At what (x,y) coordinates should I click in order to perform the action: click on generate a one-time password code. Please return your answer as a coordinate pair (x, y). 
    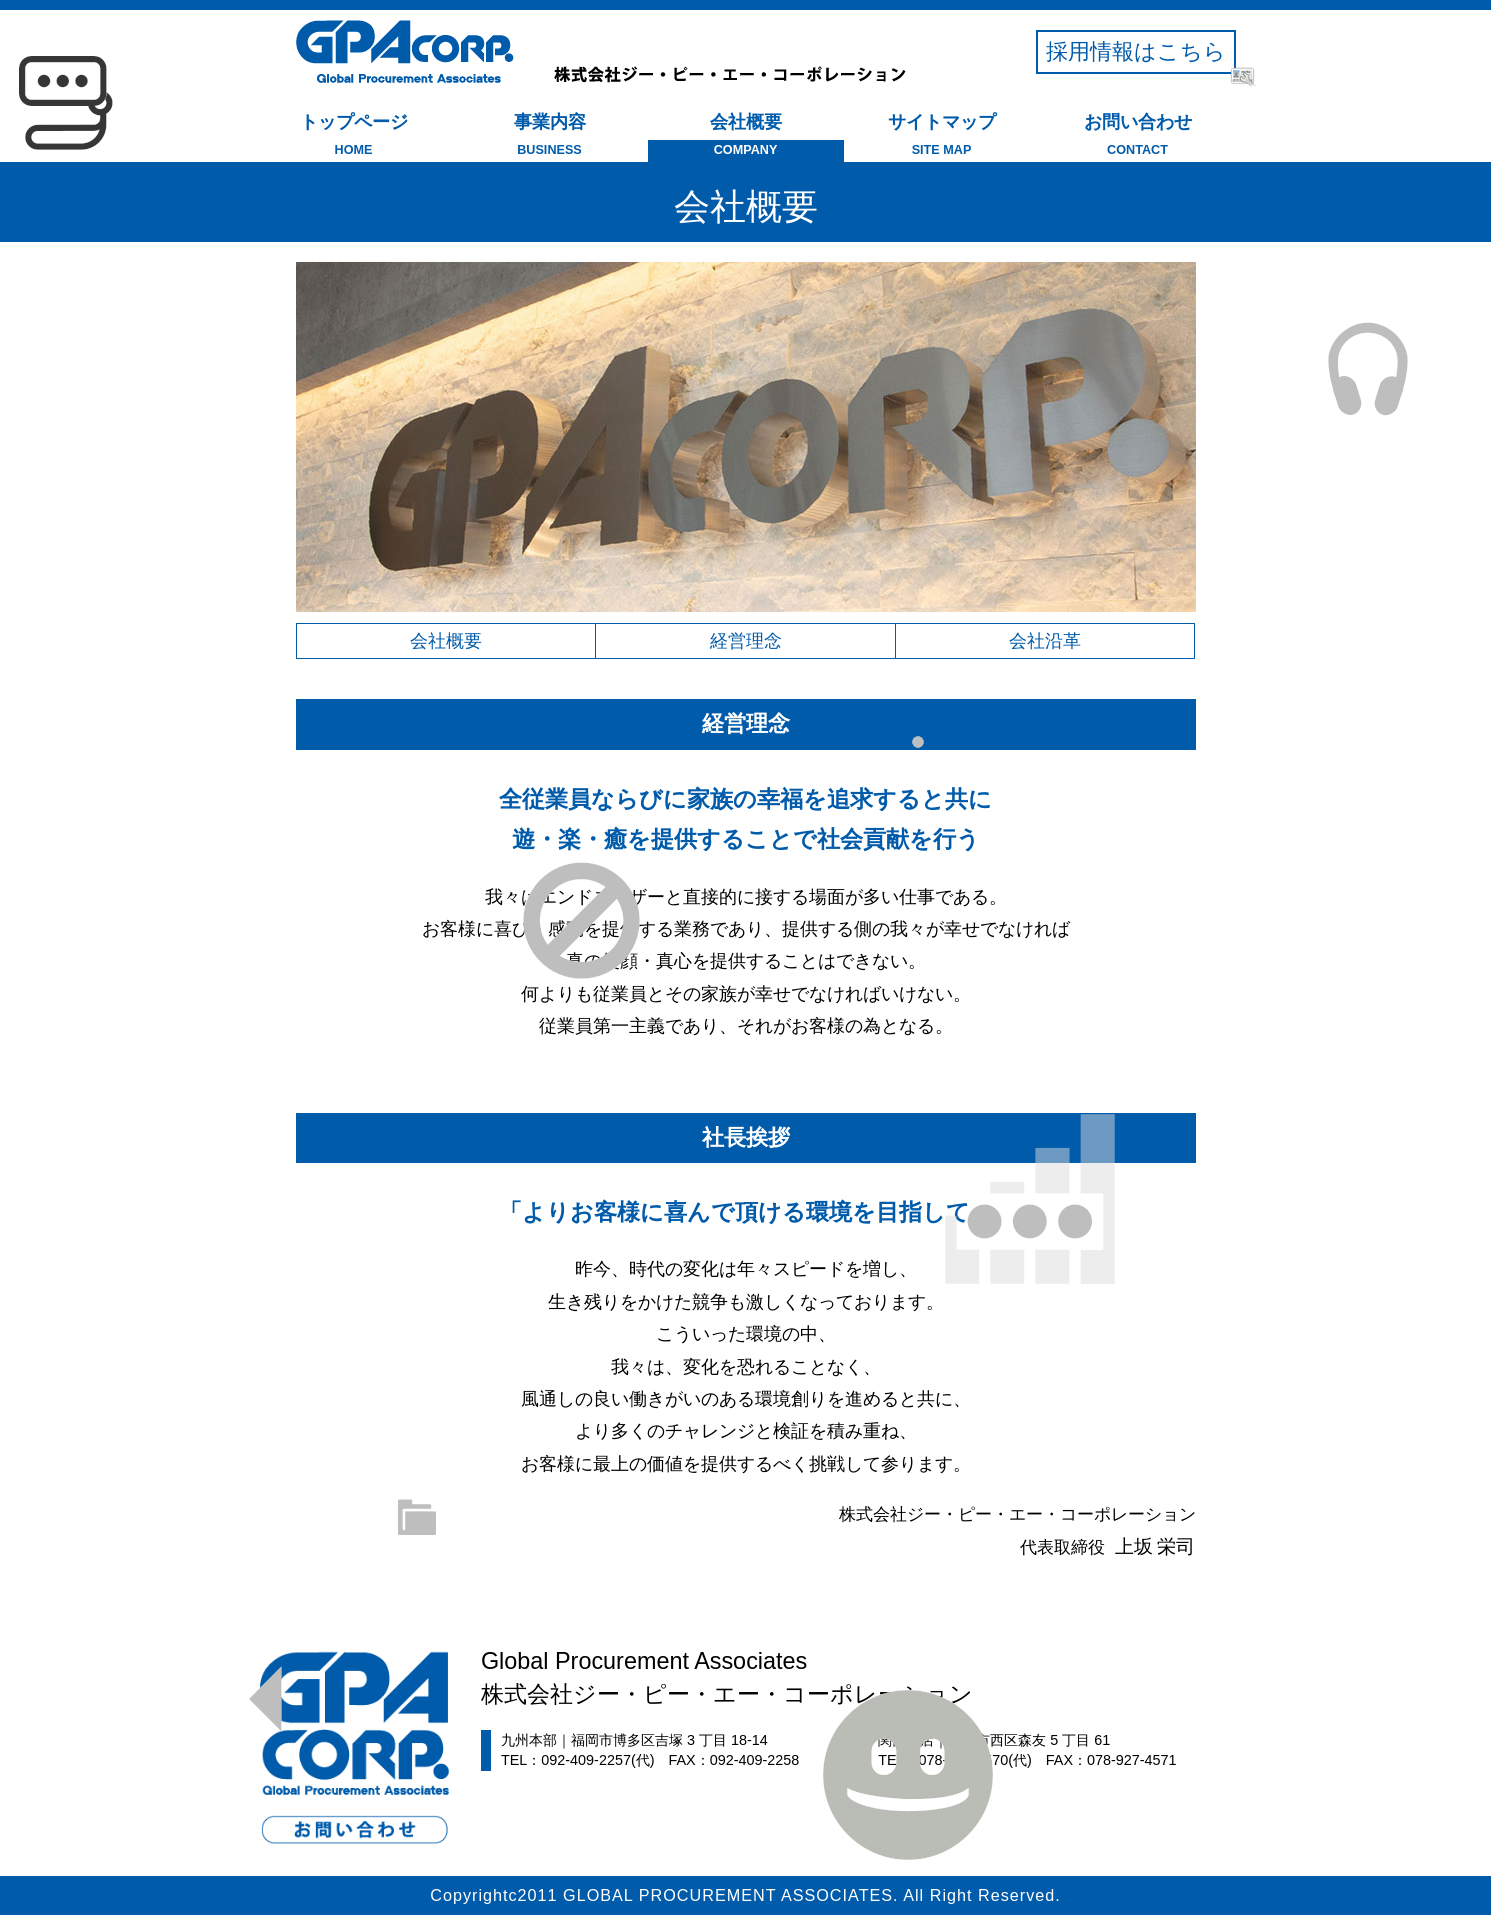
    Looking at the image, I should click on (69, 106).